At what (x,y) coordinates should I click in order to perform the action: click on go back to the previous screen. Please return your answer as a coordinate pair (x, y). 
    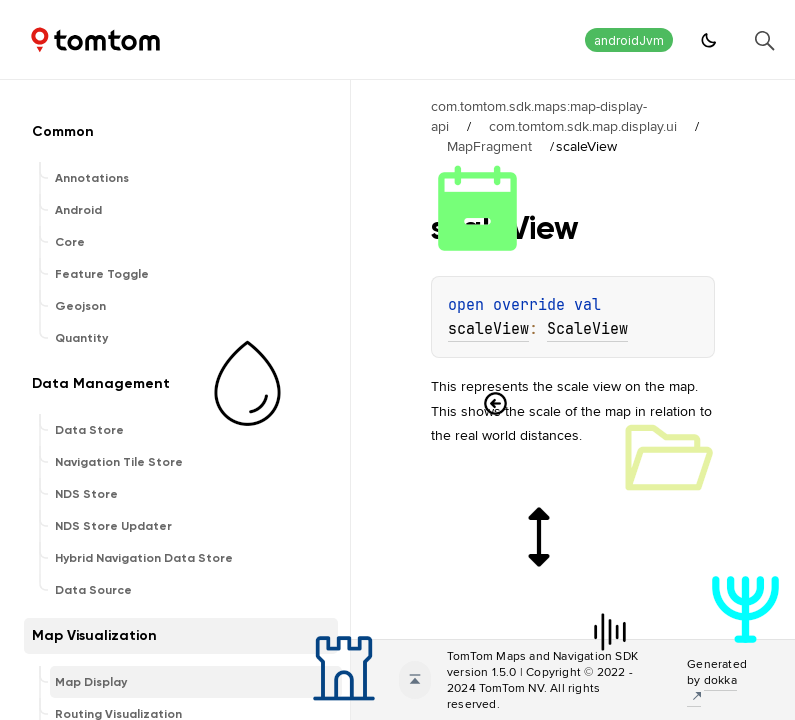
    Looking at the image, I should click on (495, 403).